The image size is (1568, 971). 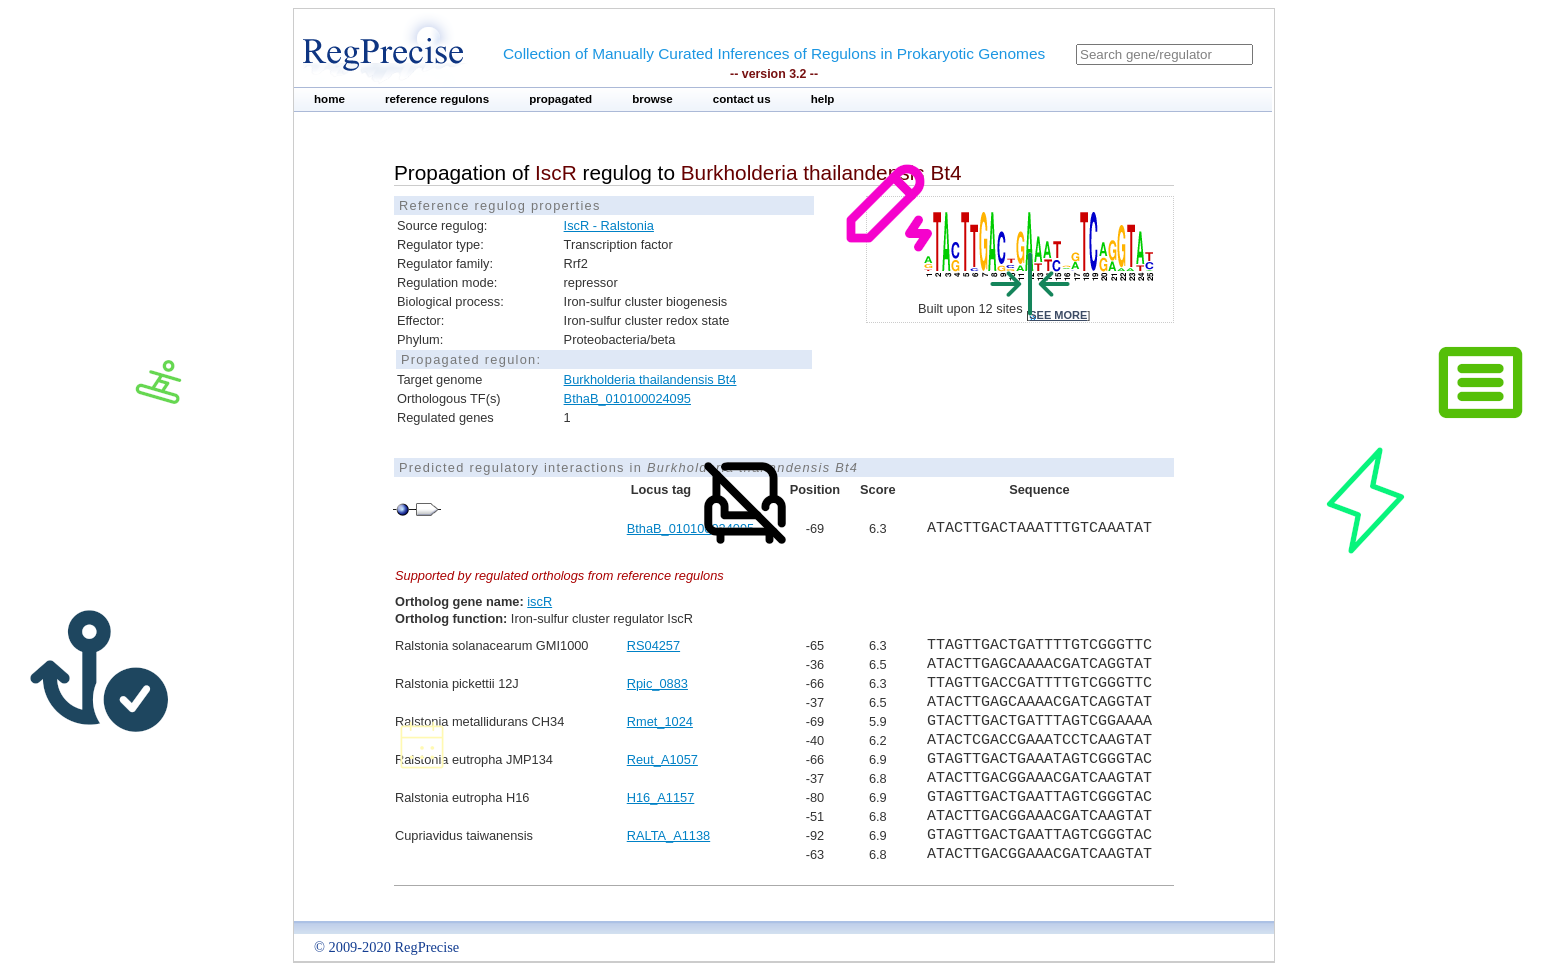 I want to click on verified anchor point or location, so click(x=96, y=667).